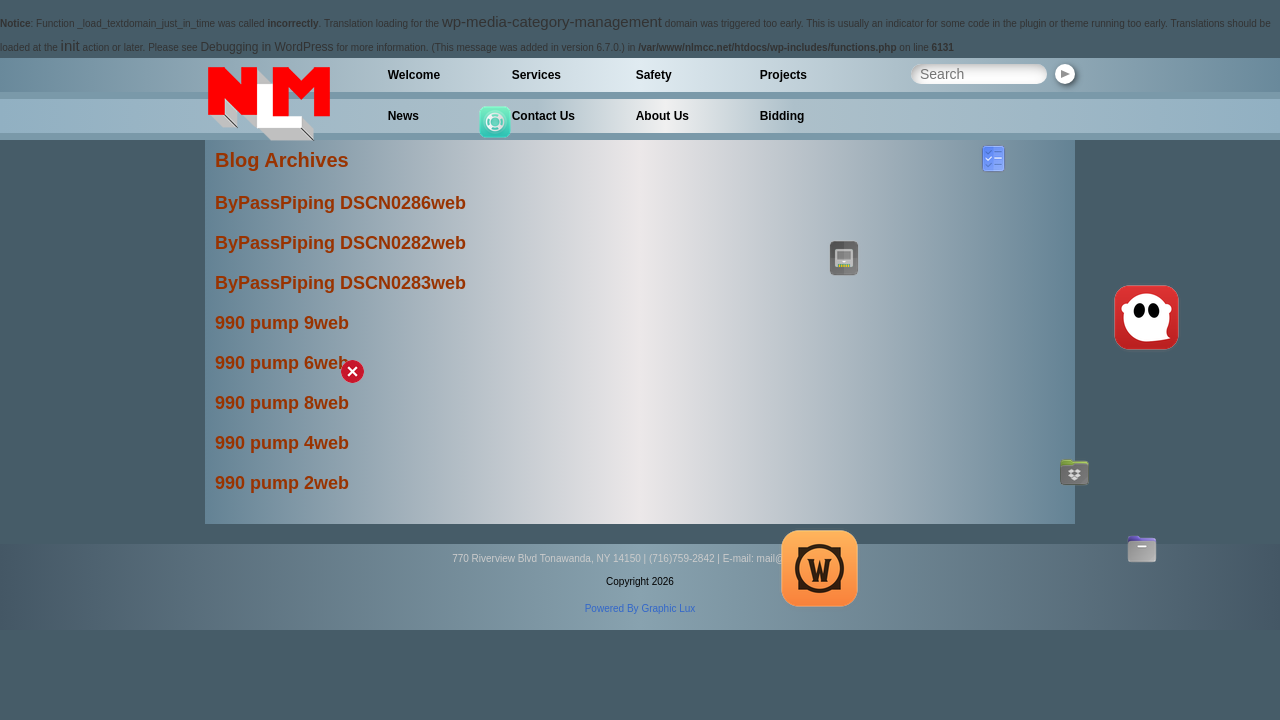  I want to click on cancel the current calculation, so click(352, 371).